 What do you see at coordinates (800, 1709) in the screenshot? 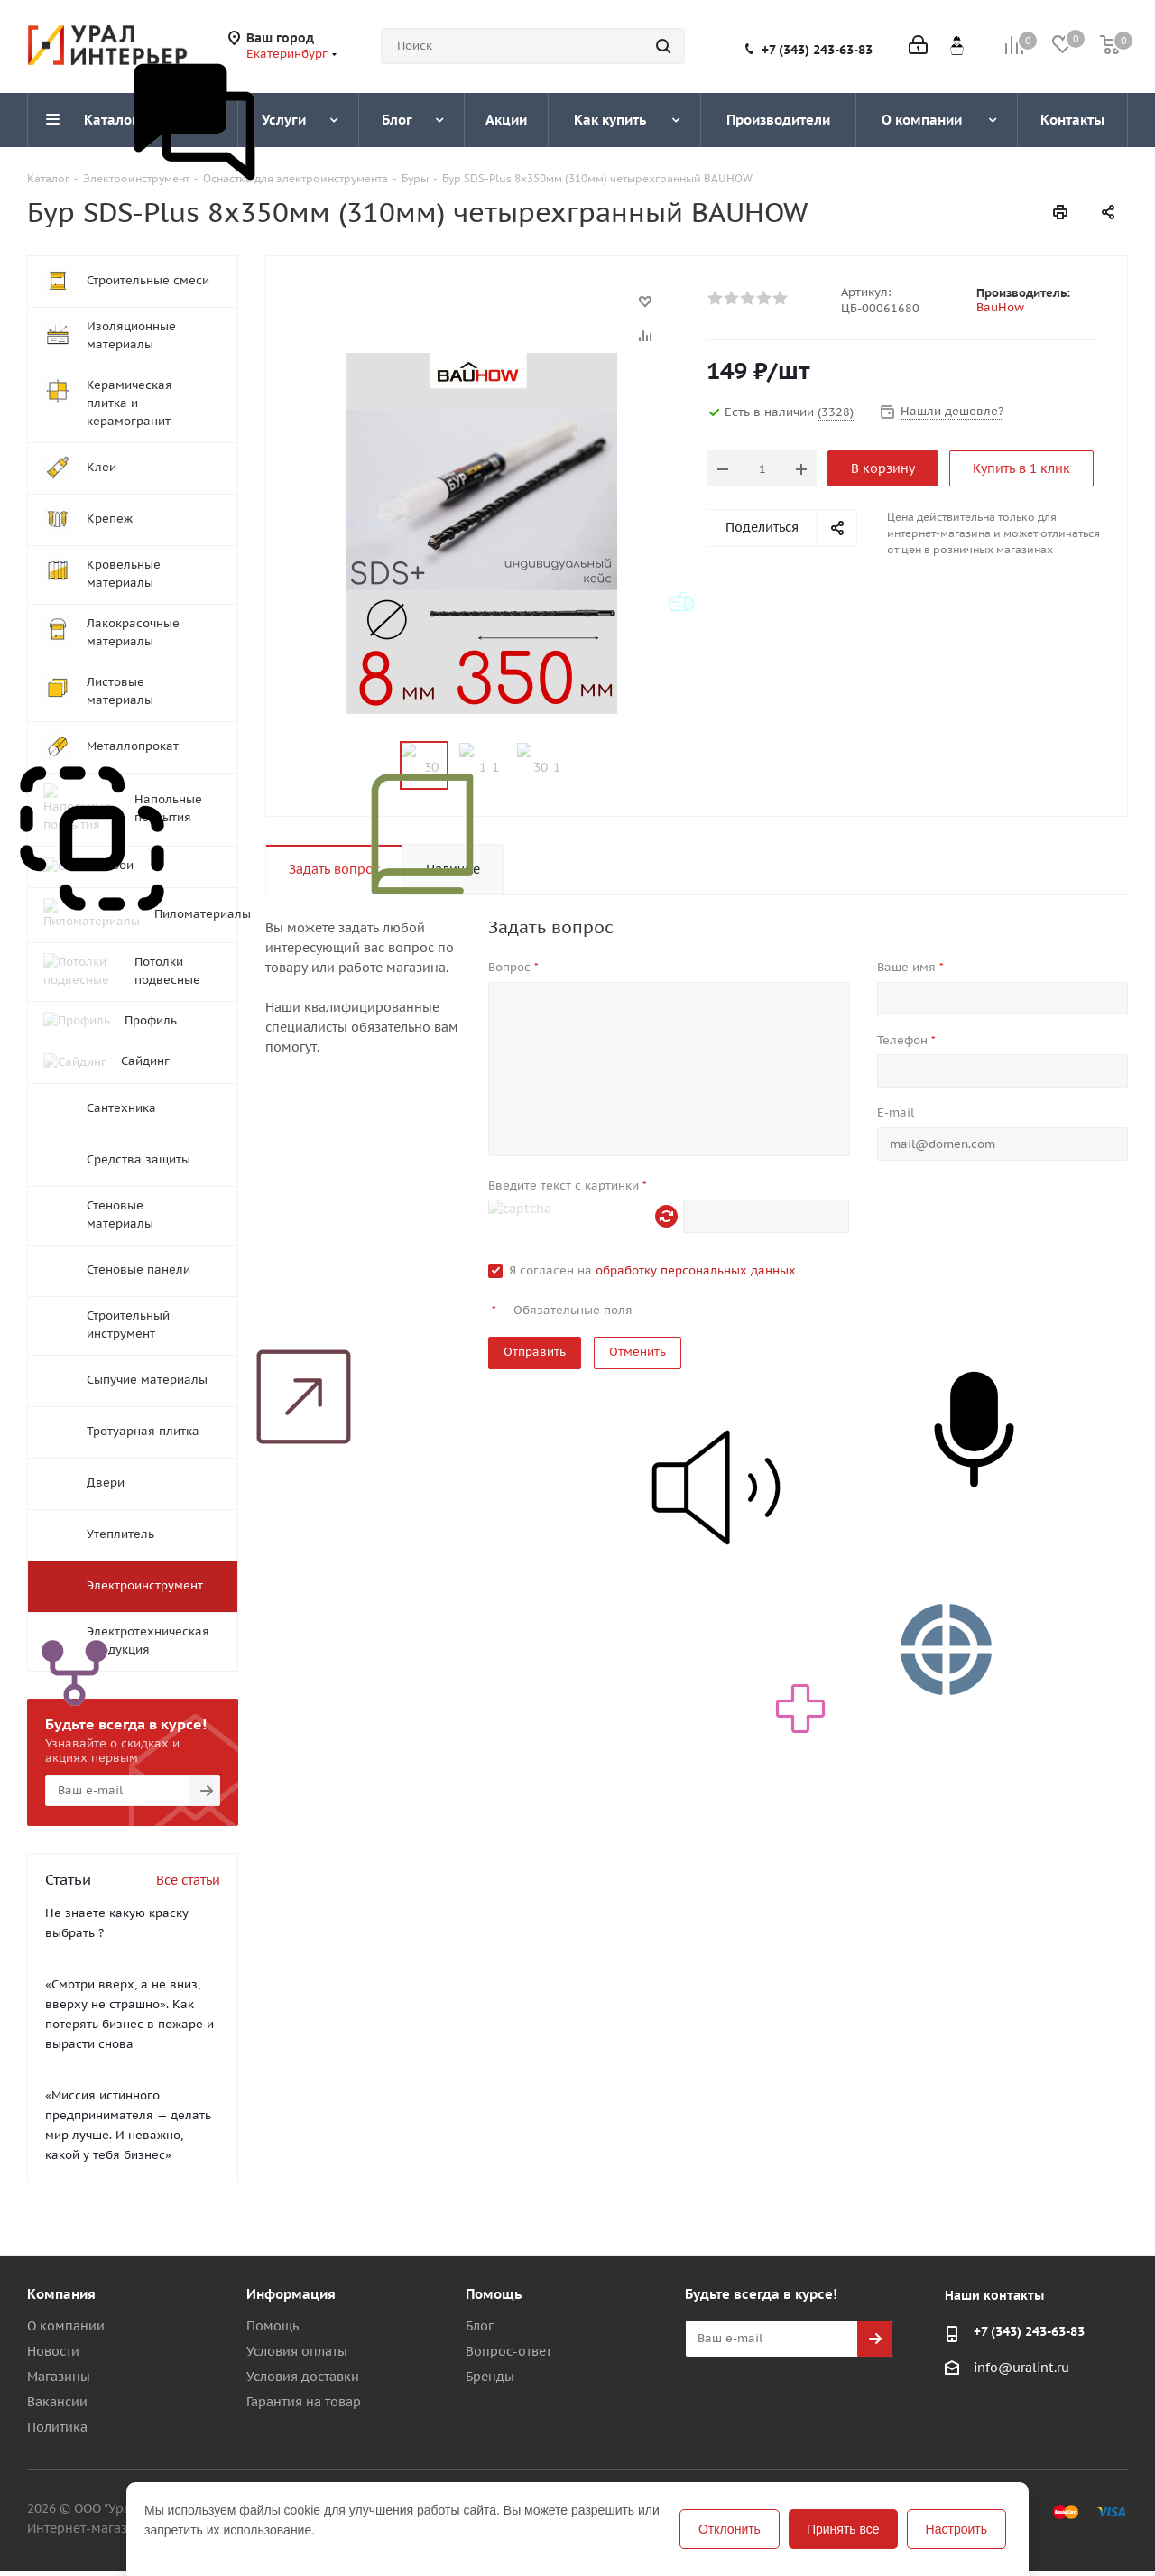
I see `access health or medical features` at bounding box center [800, 1709].